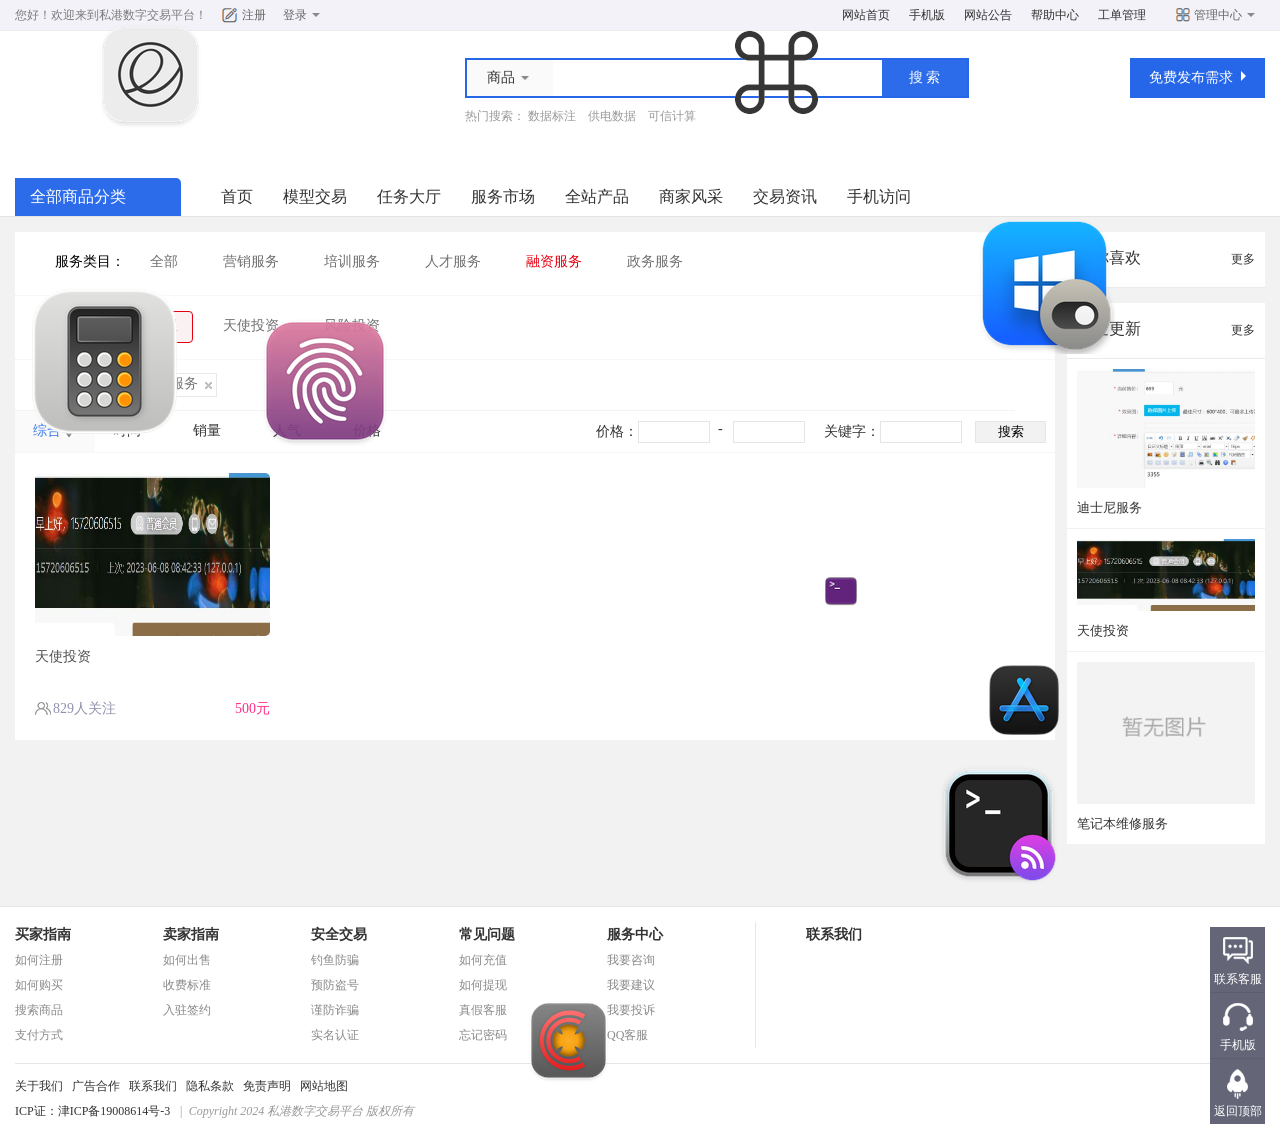  Describe the element at coordinates (104, 361) in the screenshot. I see `open the calculator app` at that location.